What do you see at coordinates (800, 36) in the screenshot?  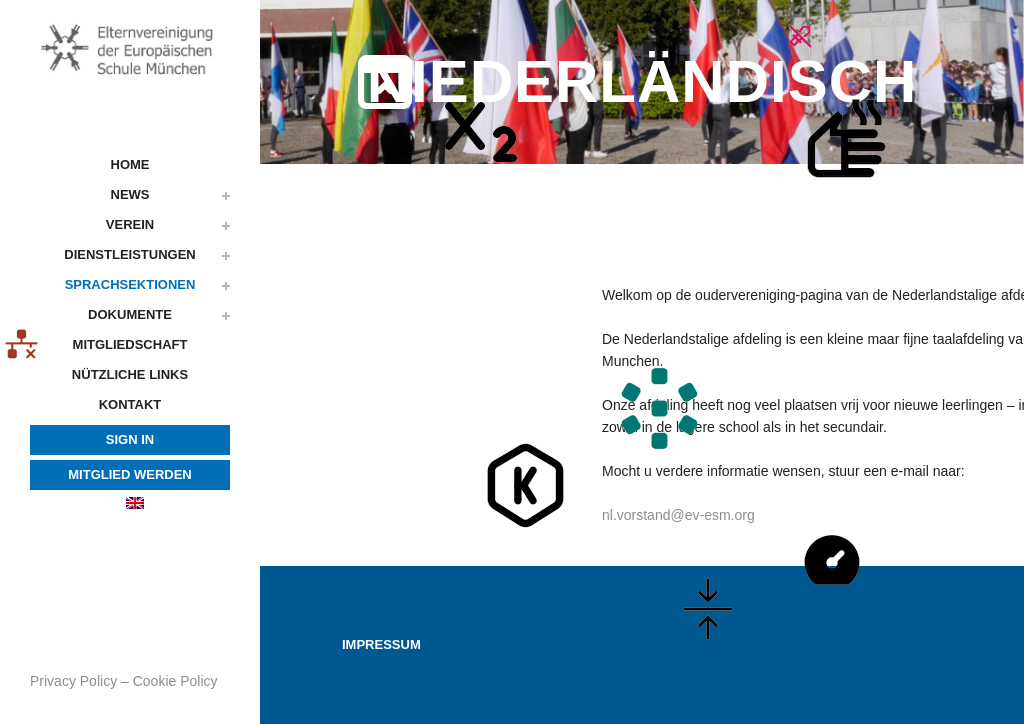 I see `disable combat mode` at bounding box center [800, 36].